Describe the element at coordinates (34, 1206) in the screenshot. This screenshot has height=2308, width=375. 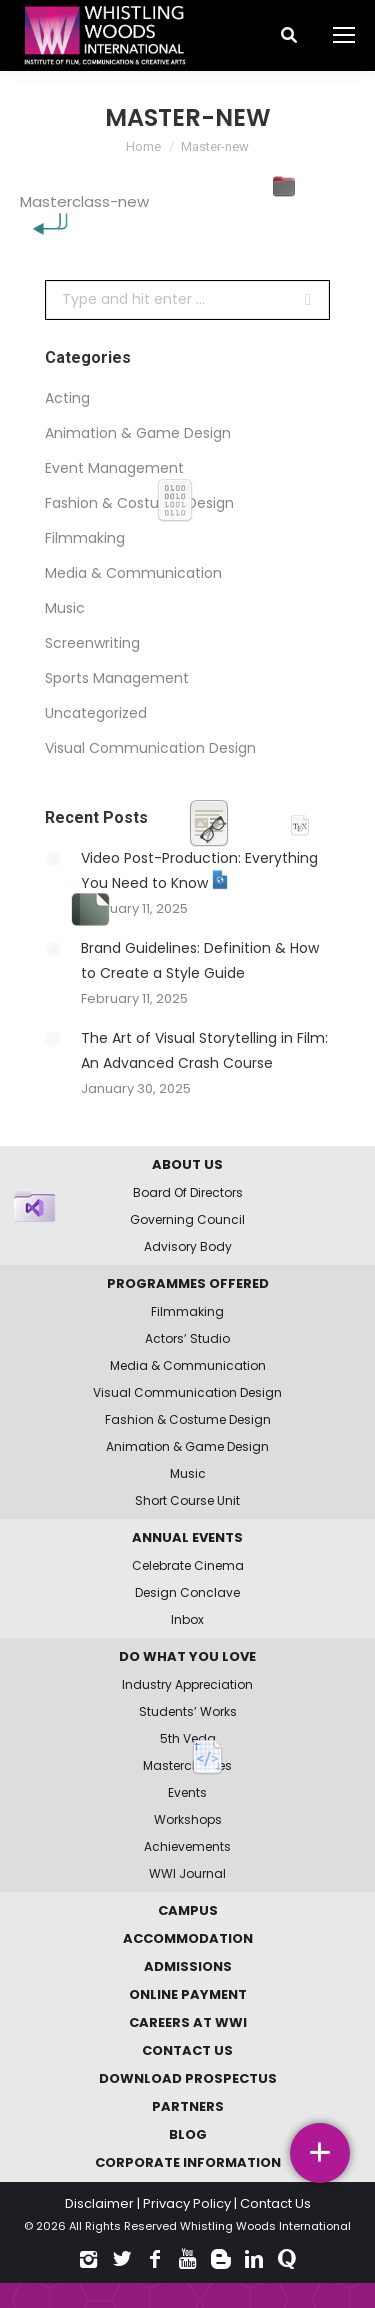
I see `open visual studio project files folder` at that location.